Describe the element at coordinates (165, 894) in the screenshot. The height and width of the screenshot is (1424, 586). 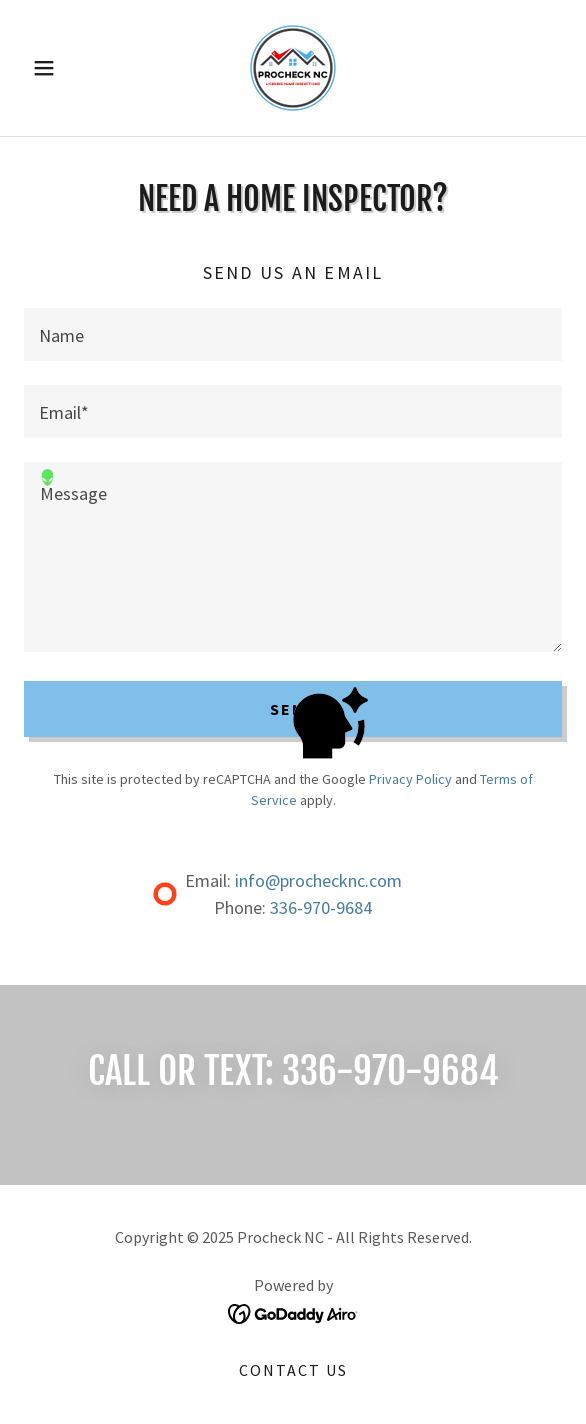
I see `indicates loading or processing in progress` at that location.